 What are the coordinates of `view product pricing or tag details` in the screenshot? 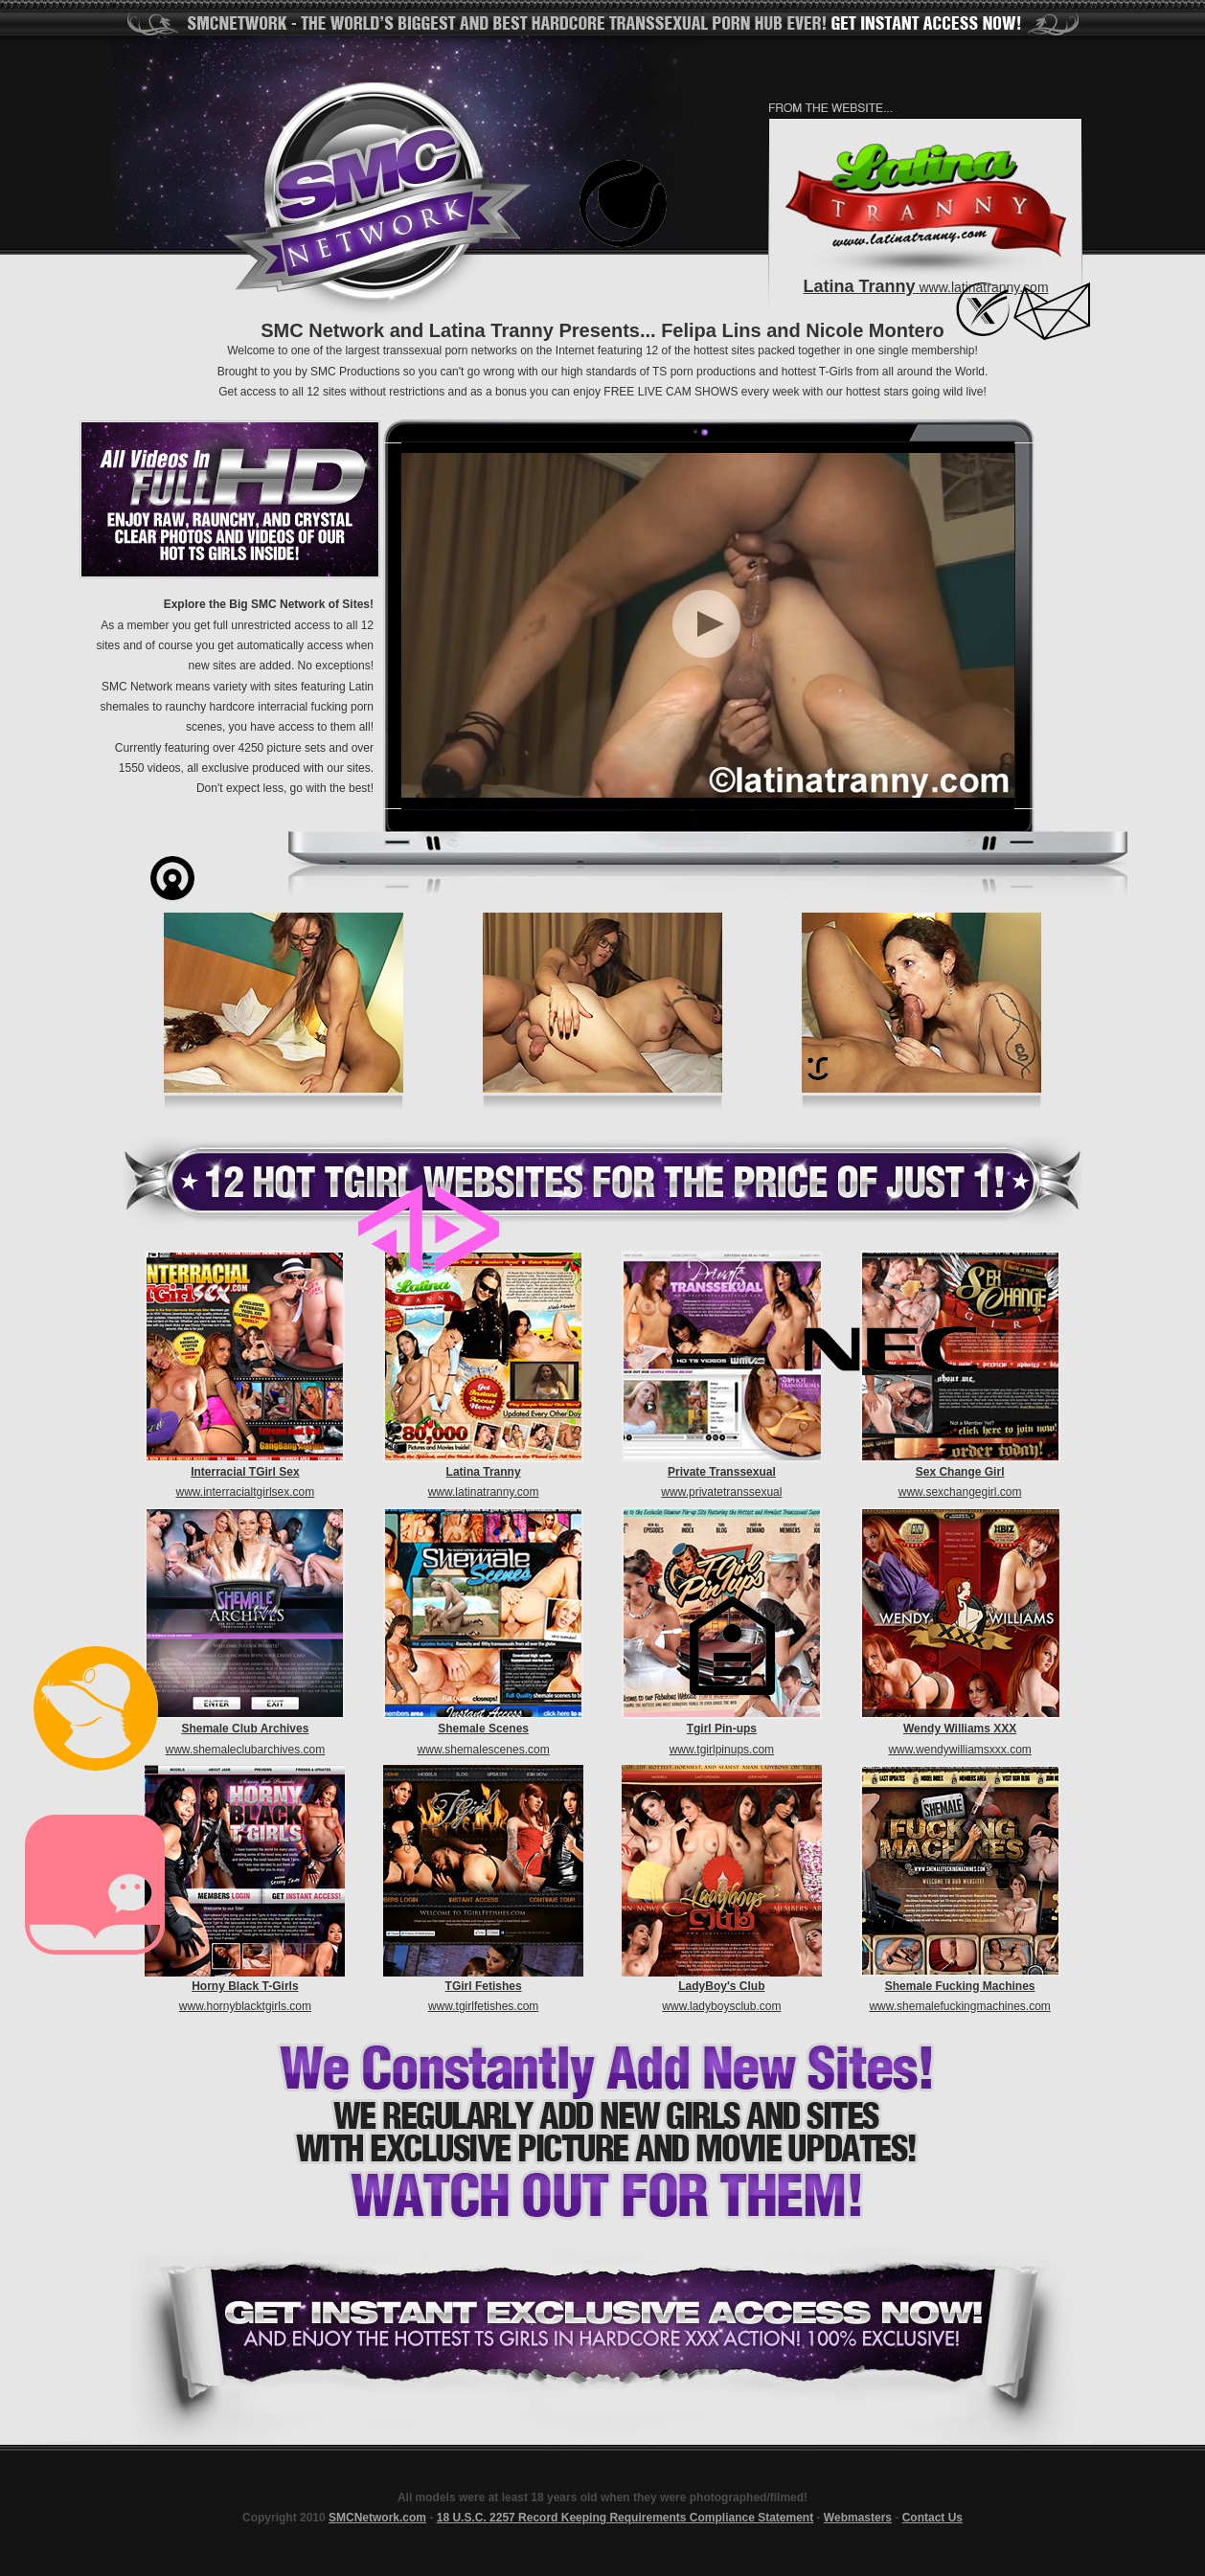 It's located at (732, 1647).